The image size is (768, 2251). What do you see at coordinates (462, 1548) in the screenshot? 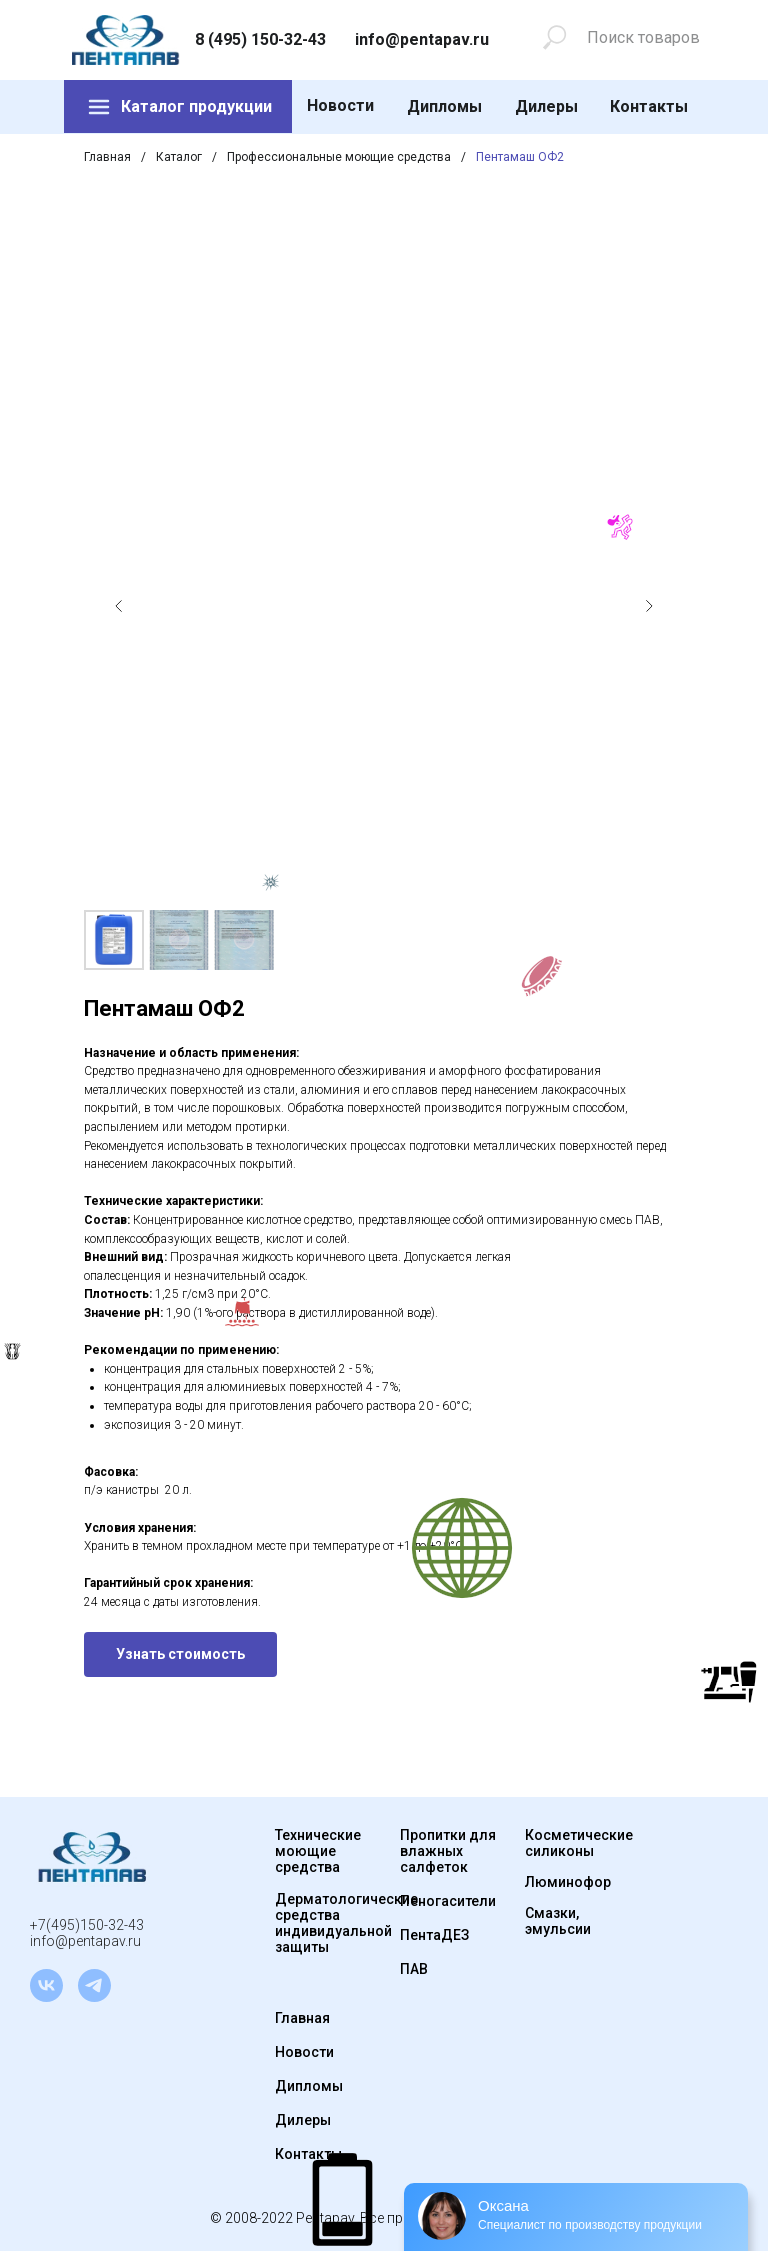
I see `access global or international settings` at bounding box center [462, 1548].